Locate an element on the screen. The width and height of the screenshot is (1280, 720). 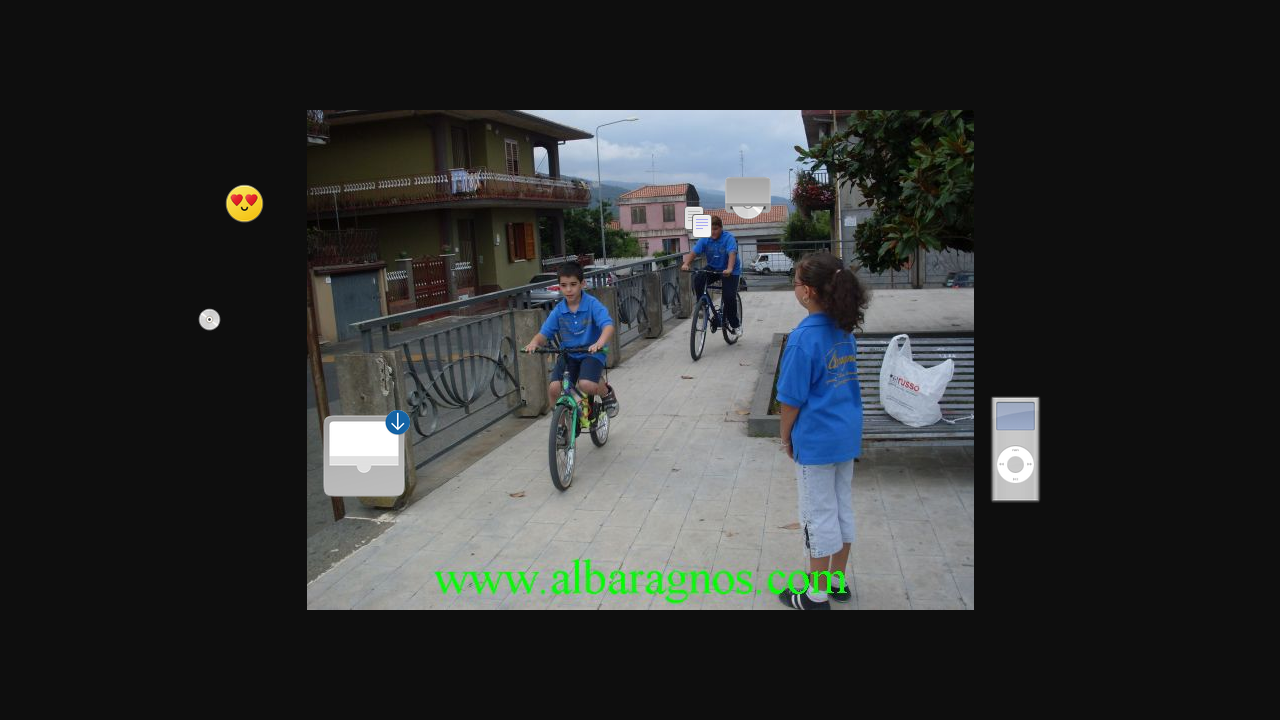
unmount or eject a DVD disc is located at coordinates (209, 319).